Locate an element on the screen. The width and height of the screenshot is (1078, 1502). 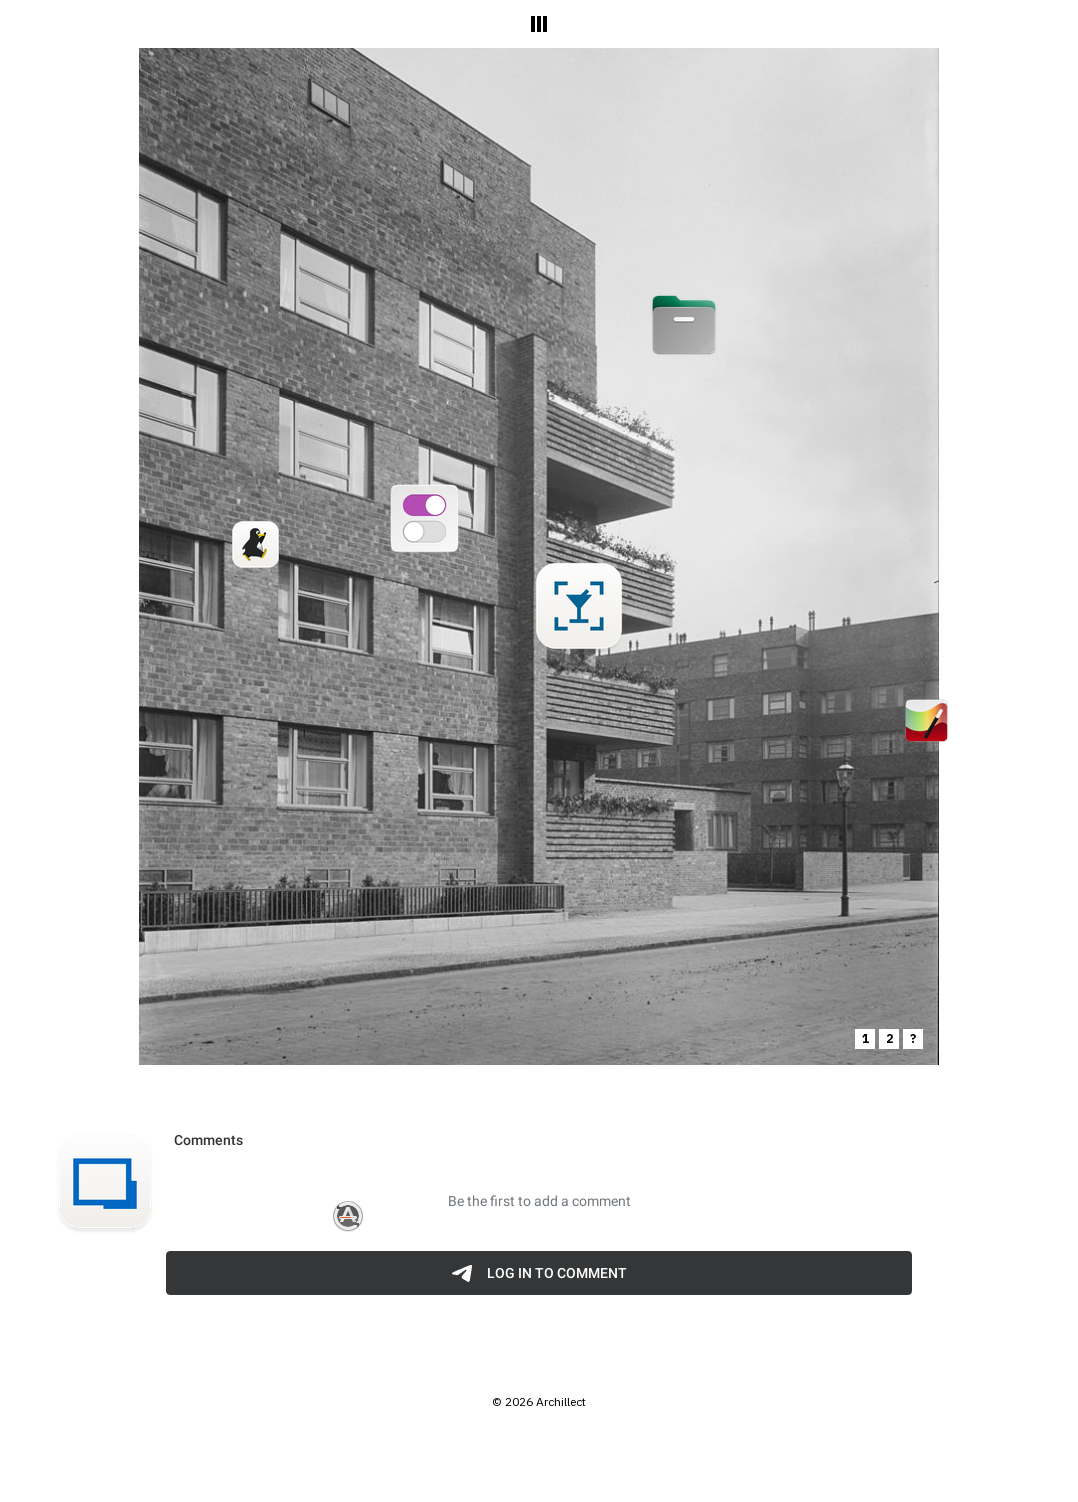
open remote desktop manager is located at coordinates (105, 1182).